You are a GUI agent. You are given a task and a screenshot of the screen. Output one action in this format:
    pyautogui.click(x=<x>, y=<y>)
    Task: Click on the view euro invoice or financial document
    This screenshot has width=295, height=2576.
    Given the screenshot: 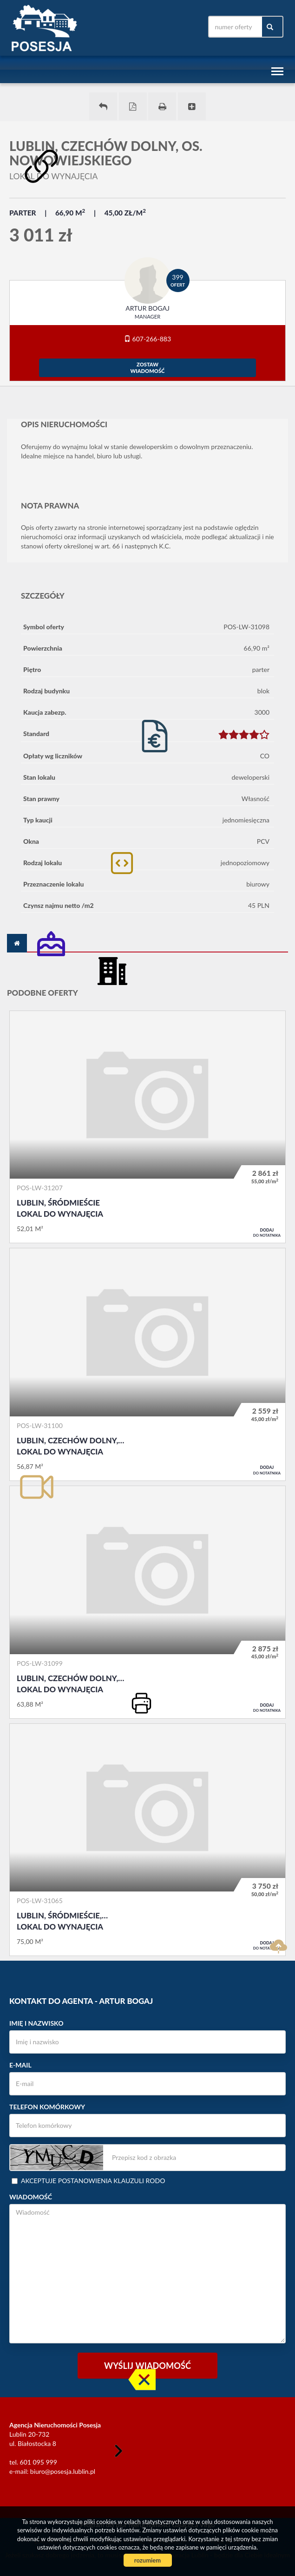 What is the action you would take?
    pyautogui.click(x=155, y=736)
    